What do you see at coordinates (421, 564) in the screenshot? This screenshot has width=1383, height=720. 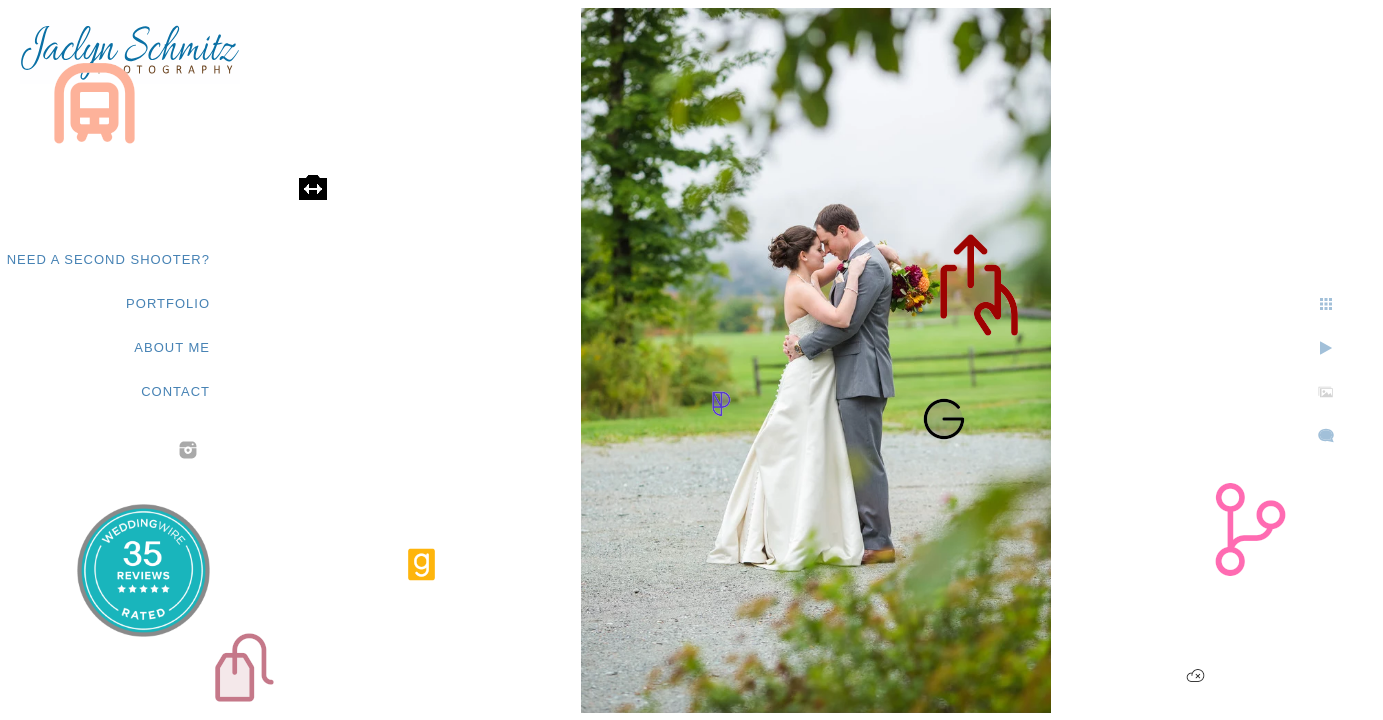 I see `open Goodreads app` at bounding box center [421, 564].